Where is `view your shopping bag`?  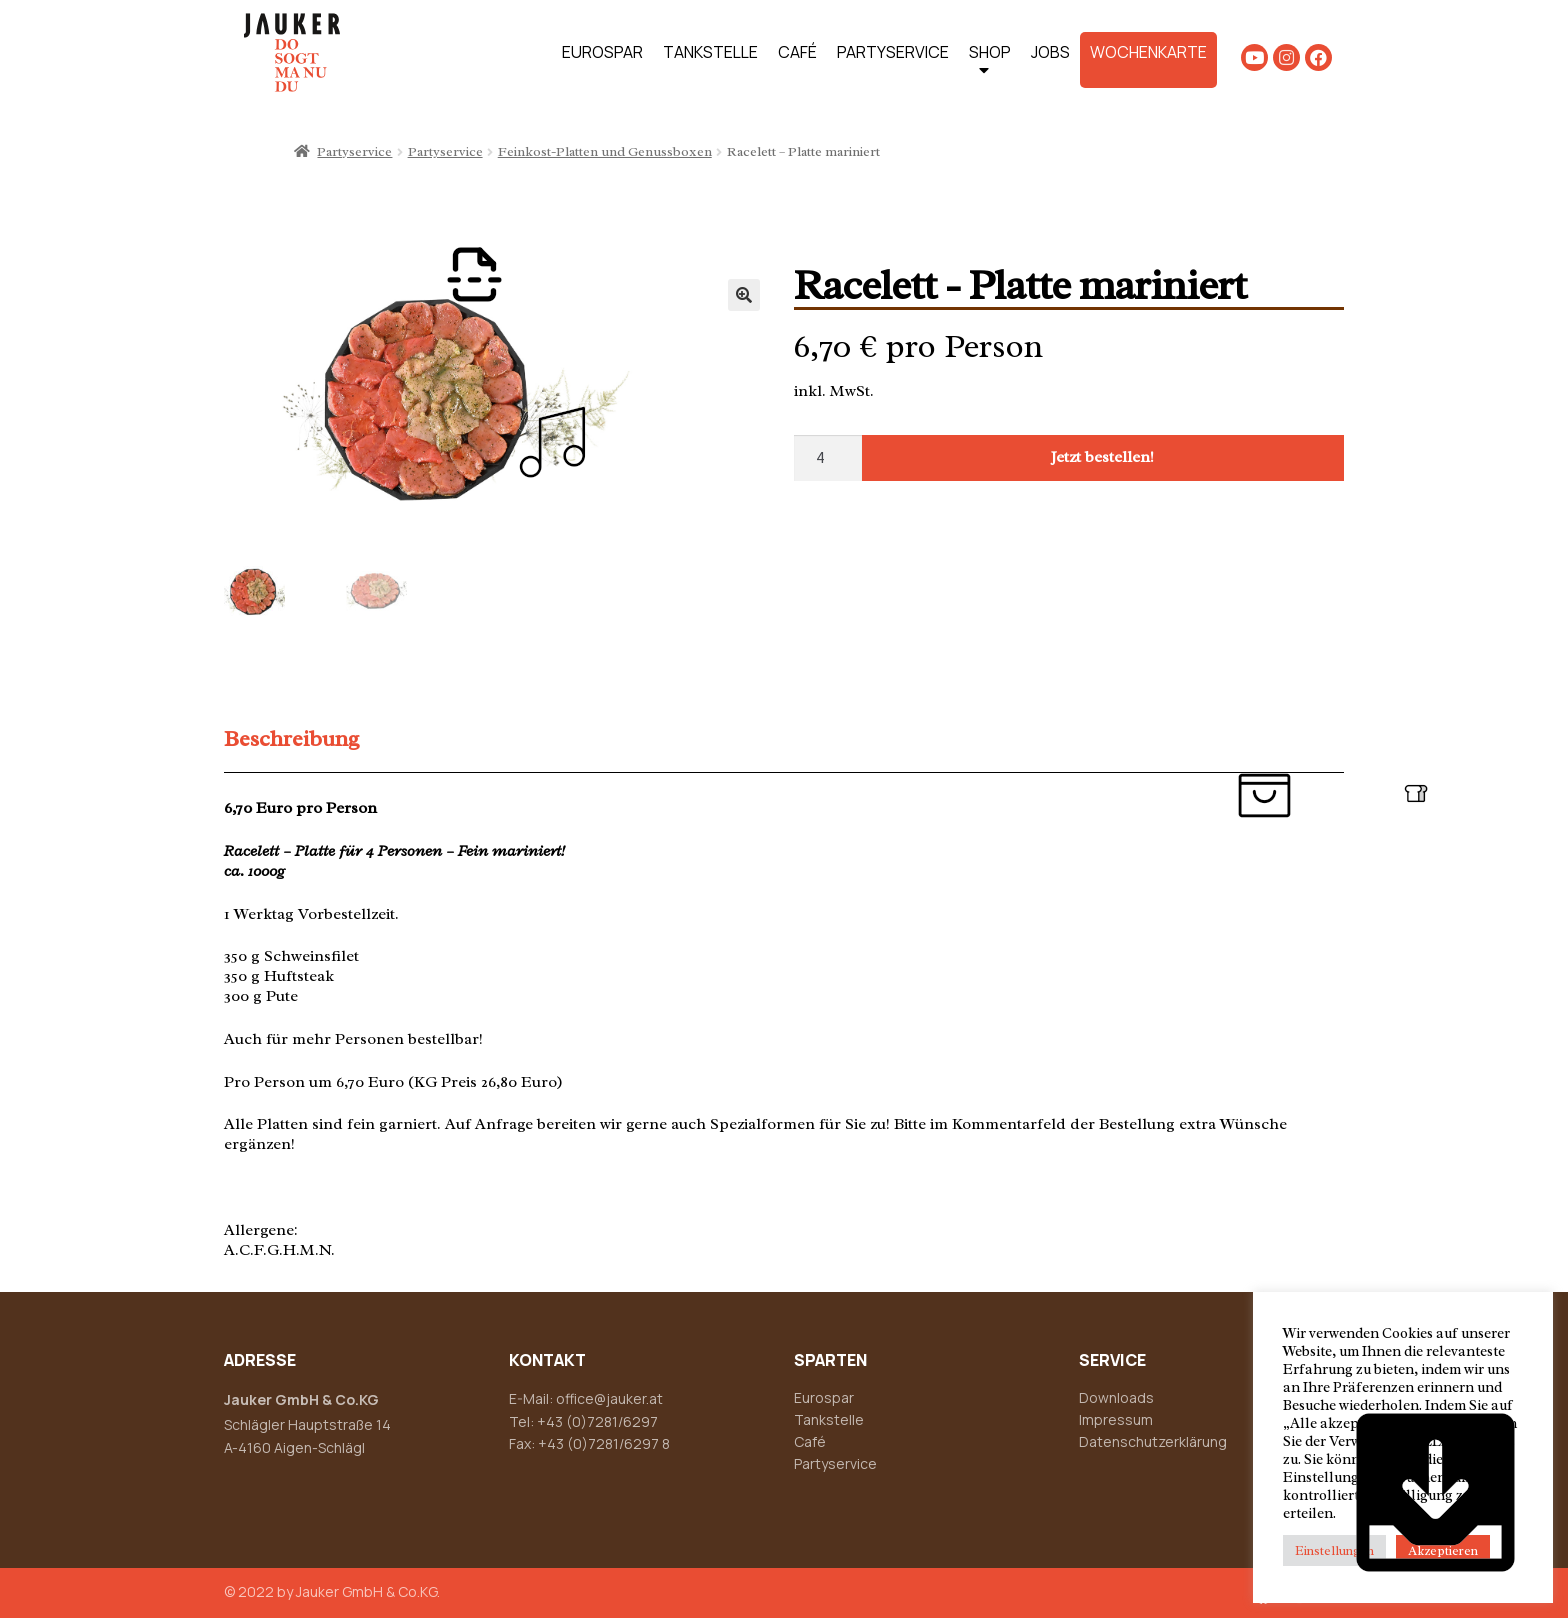
view your shopping bag is located at coordinates (1264, 795).